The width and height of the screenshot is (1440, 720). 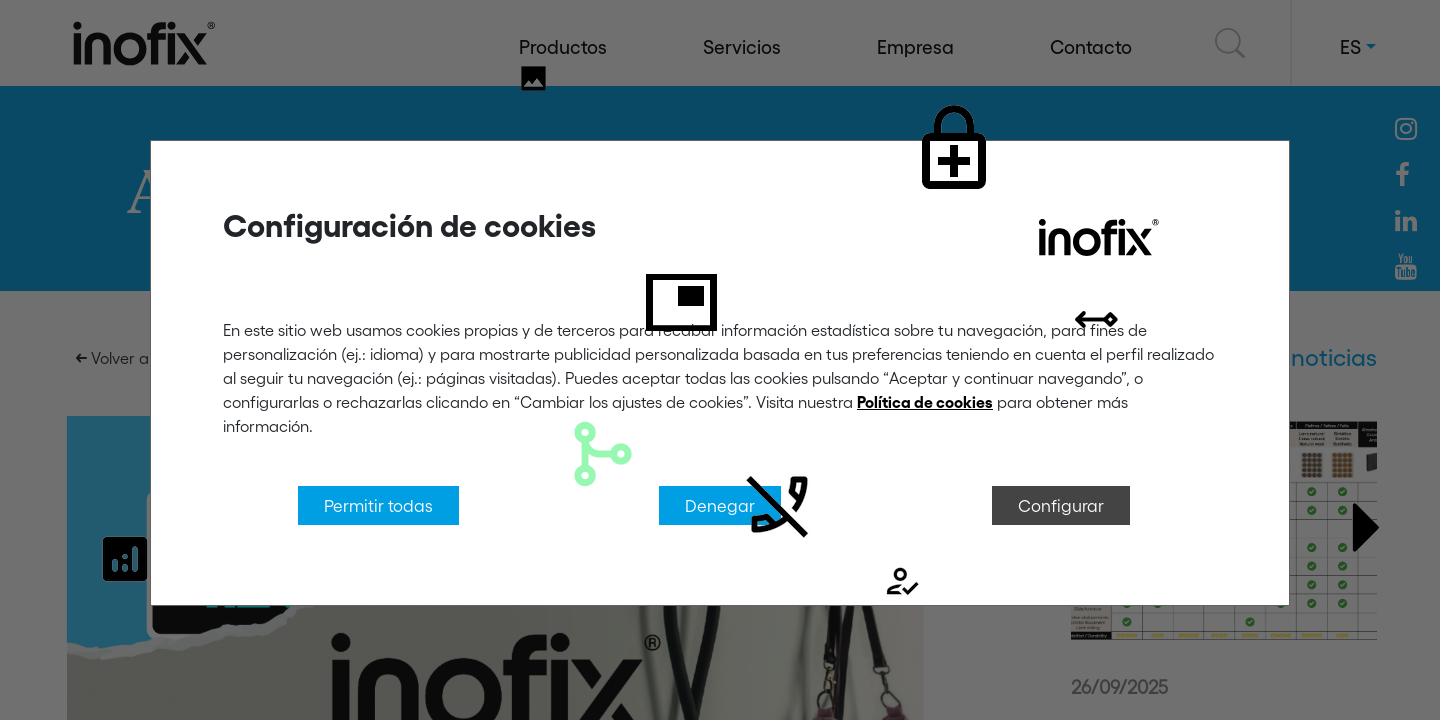 What do you see at coordinates (125, 559) in the screenshot?
I see `view analytics and statistics` at bounding box center [125, 559].